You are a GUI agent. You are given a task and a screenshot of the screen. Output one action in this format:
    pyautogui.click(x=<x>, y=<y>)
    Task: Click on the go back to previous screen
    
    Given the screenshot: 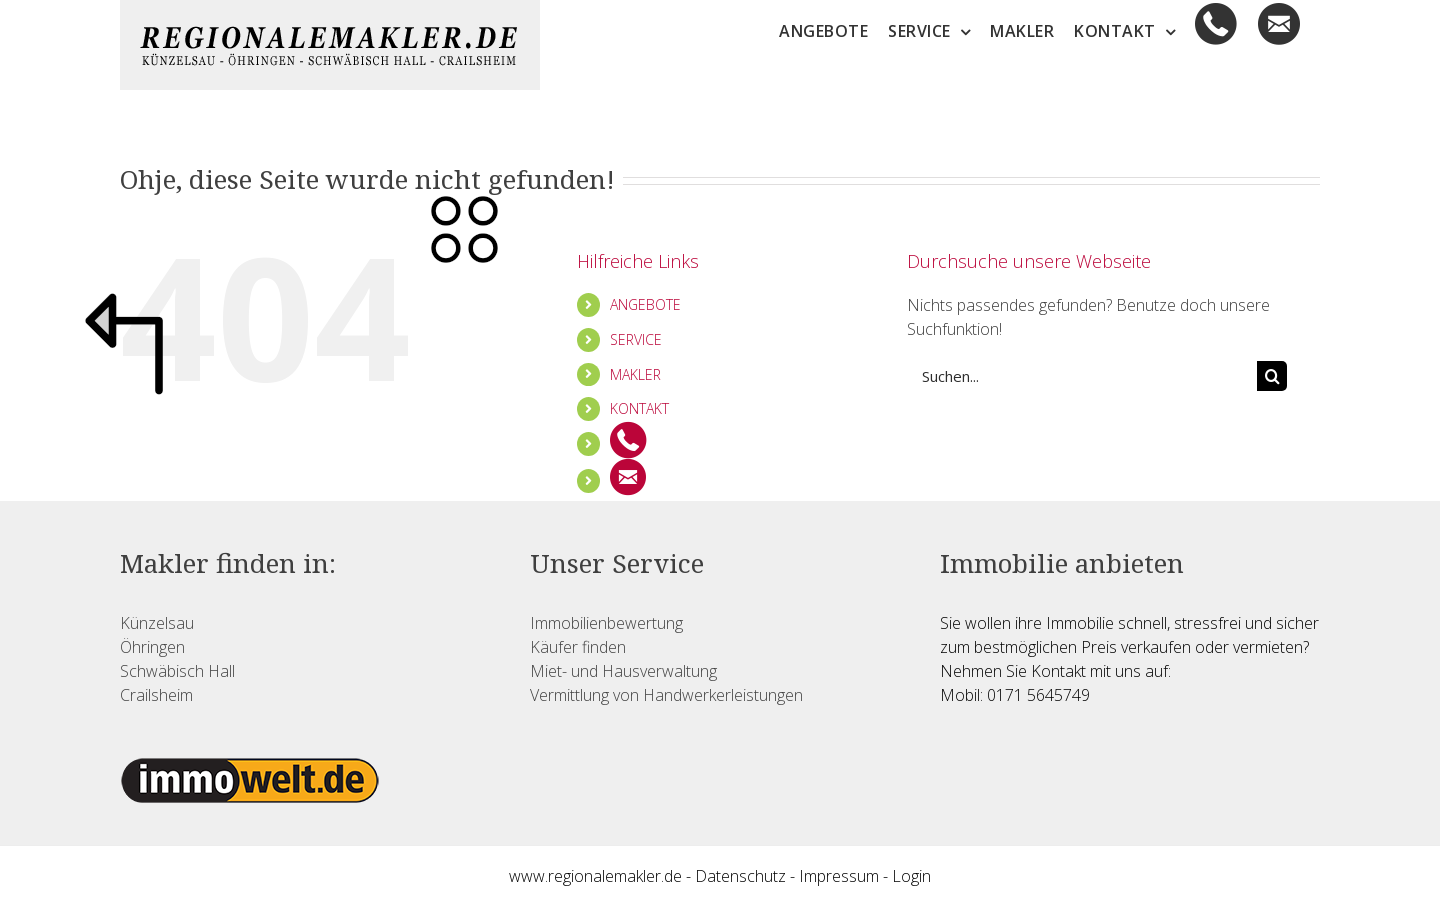 What is the action you would take?
    pyautogui.click(x=128, y=344)
    